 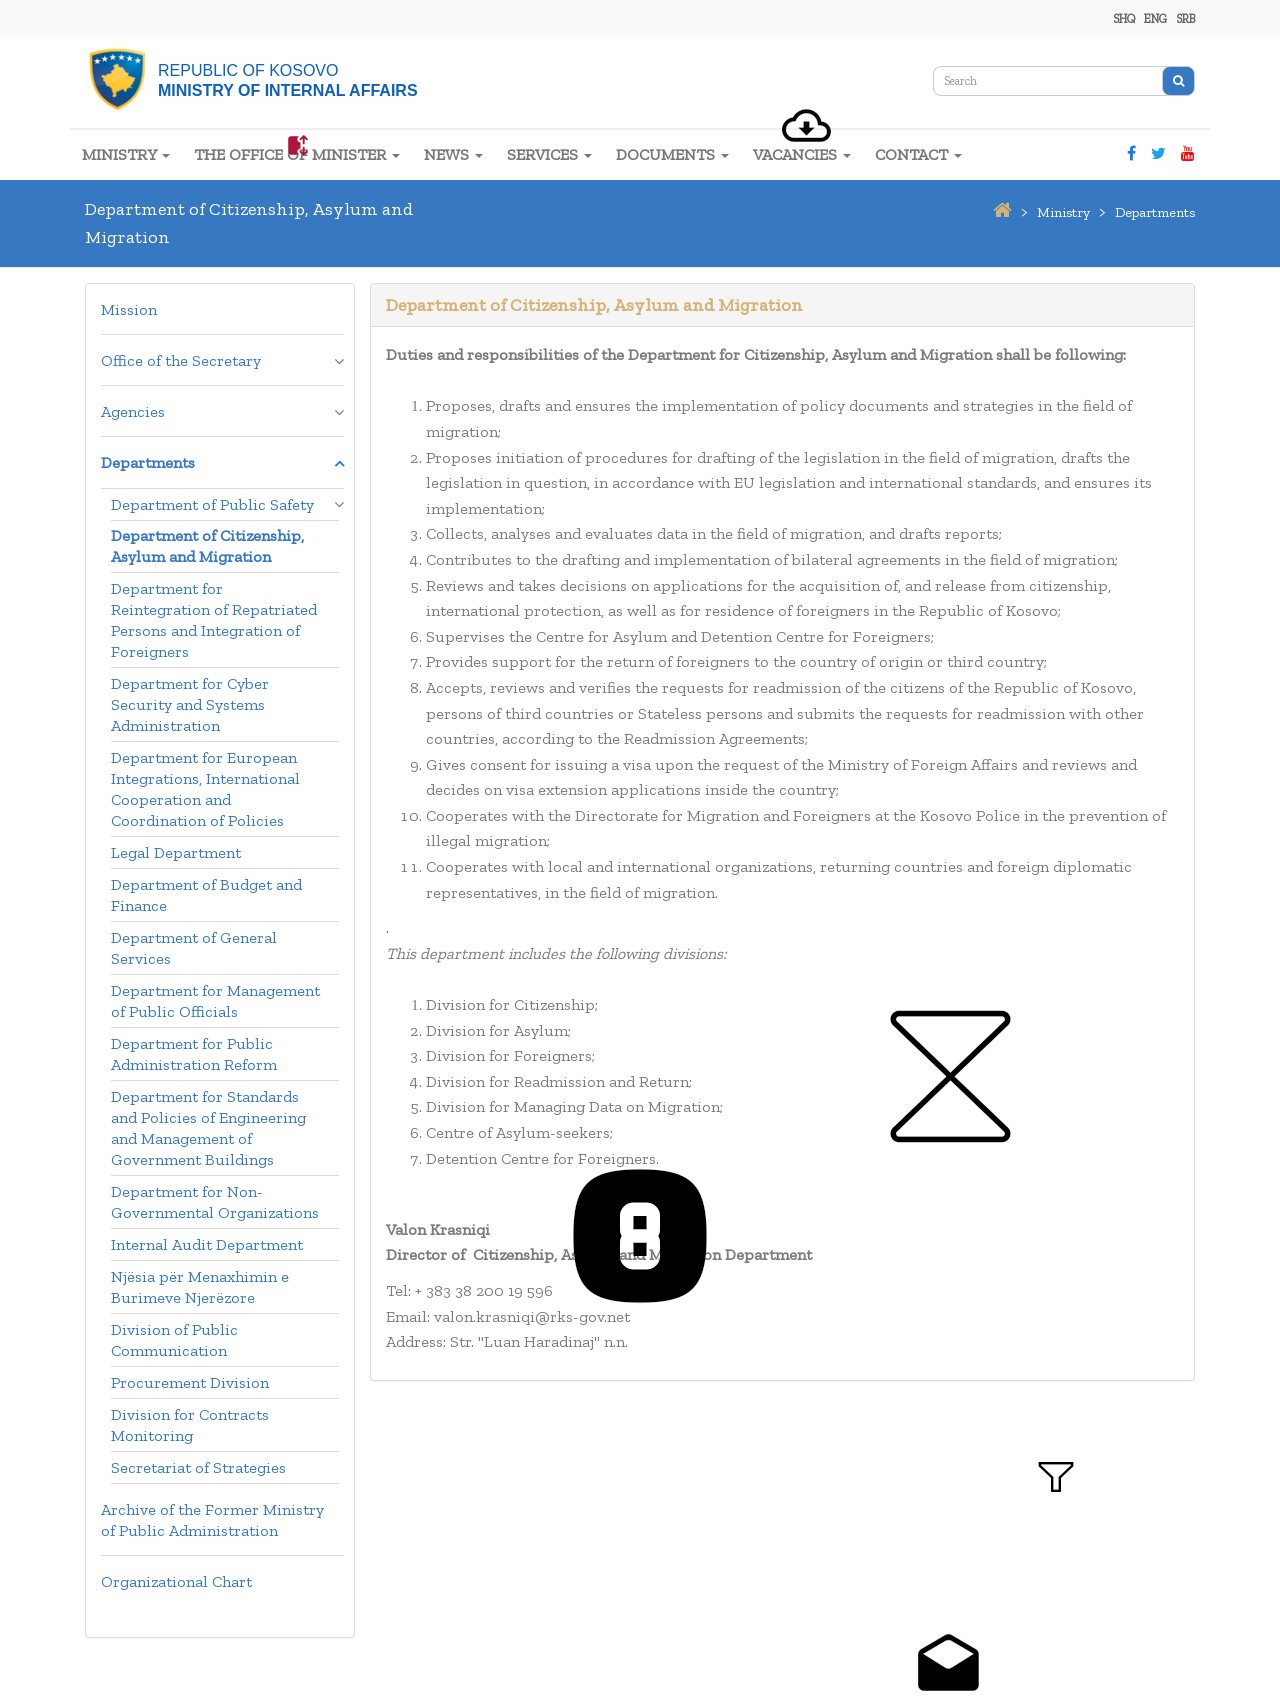 I want to click on indicates item number 8 in a list or sequence, so click(x=640, y=1236).